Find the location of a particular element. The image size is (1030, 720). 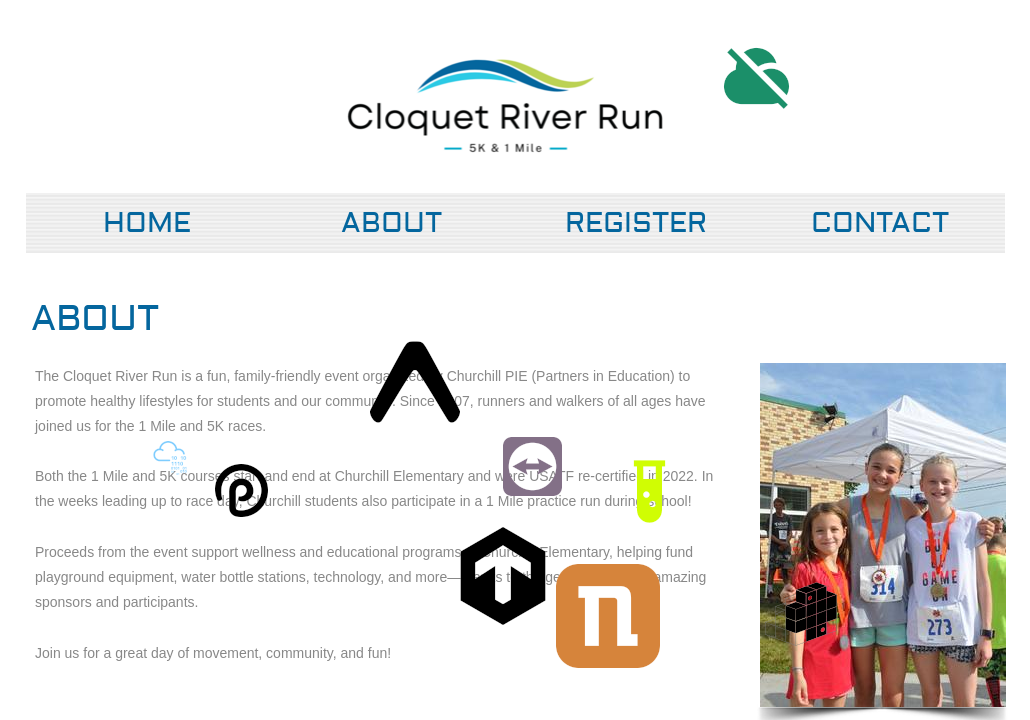

open checkmk monitoring dashboard is located at coordinates (503, 576).